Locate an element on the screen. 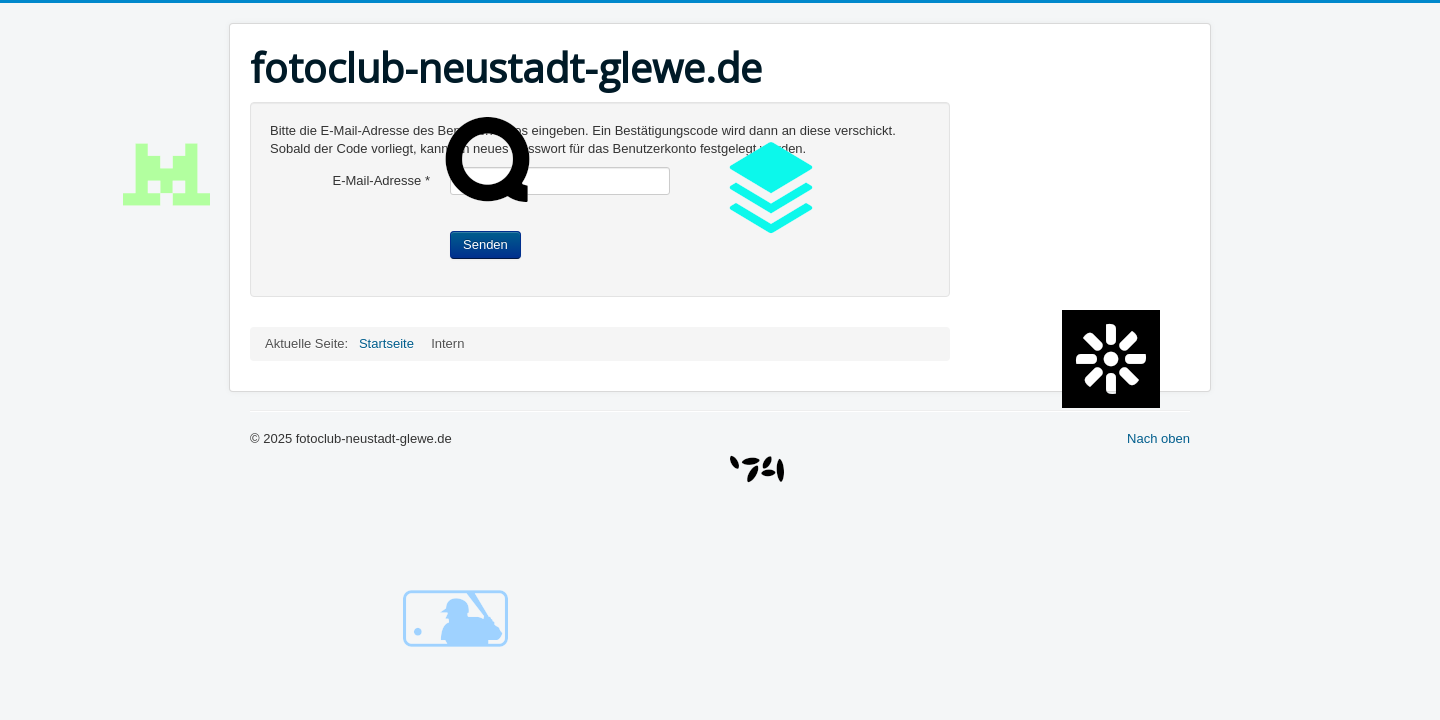 The height and width of the screenshot is (720, 1440). Mistral AI logo is located at coordinates (166, 174).